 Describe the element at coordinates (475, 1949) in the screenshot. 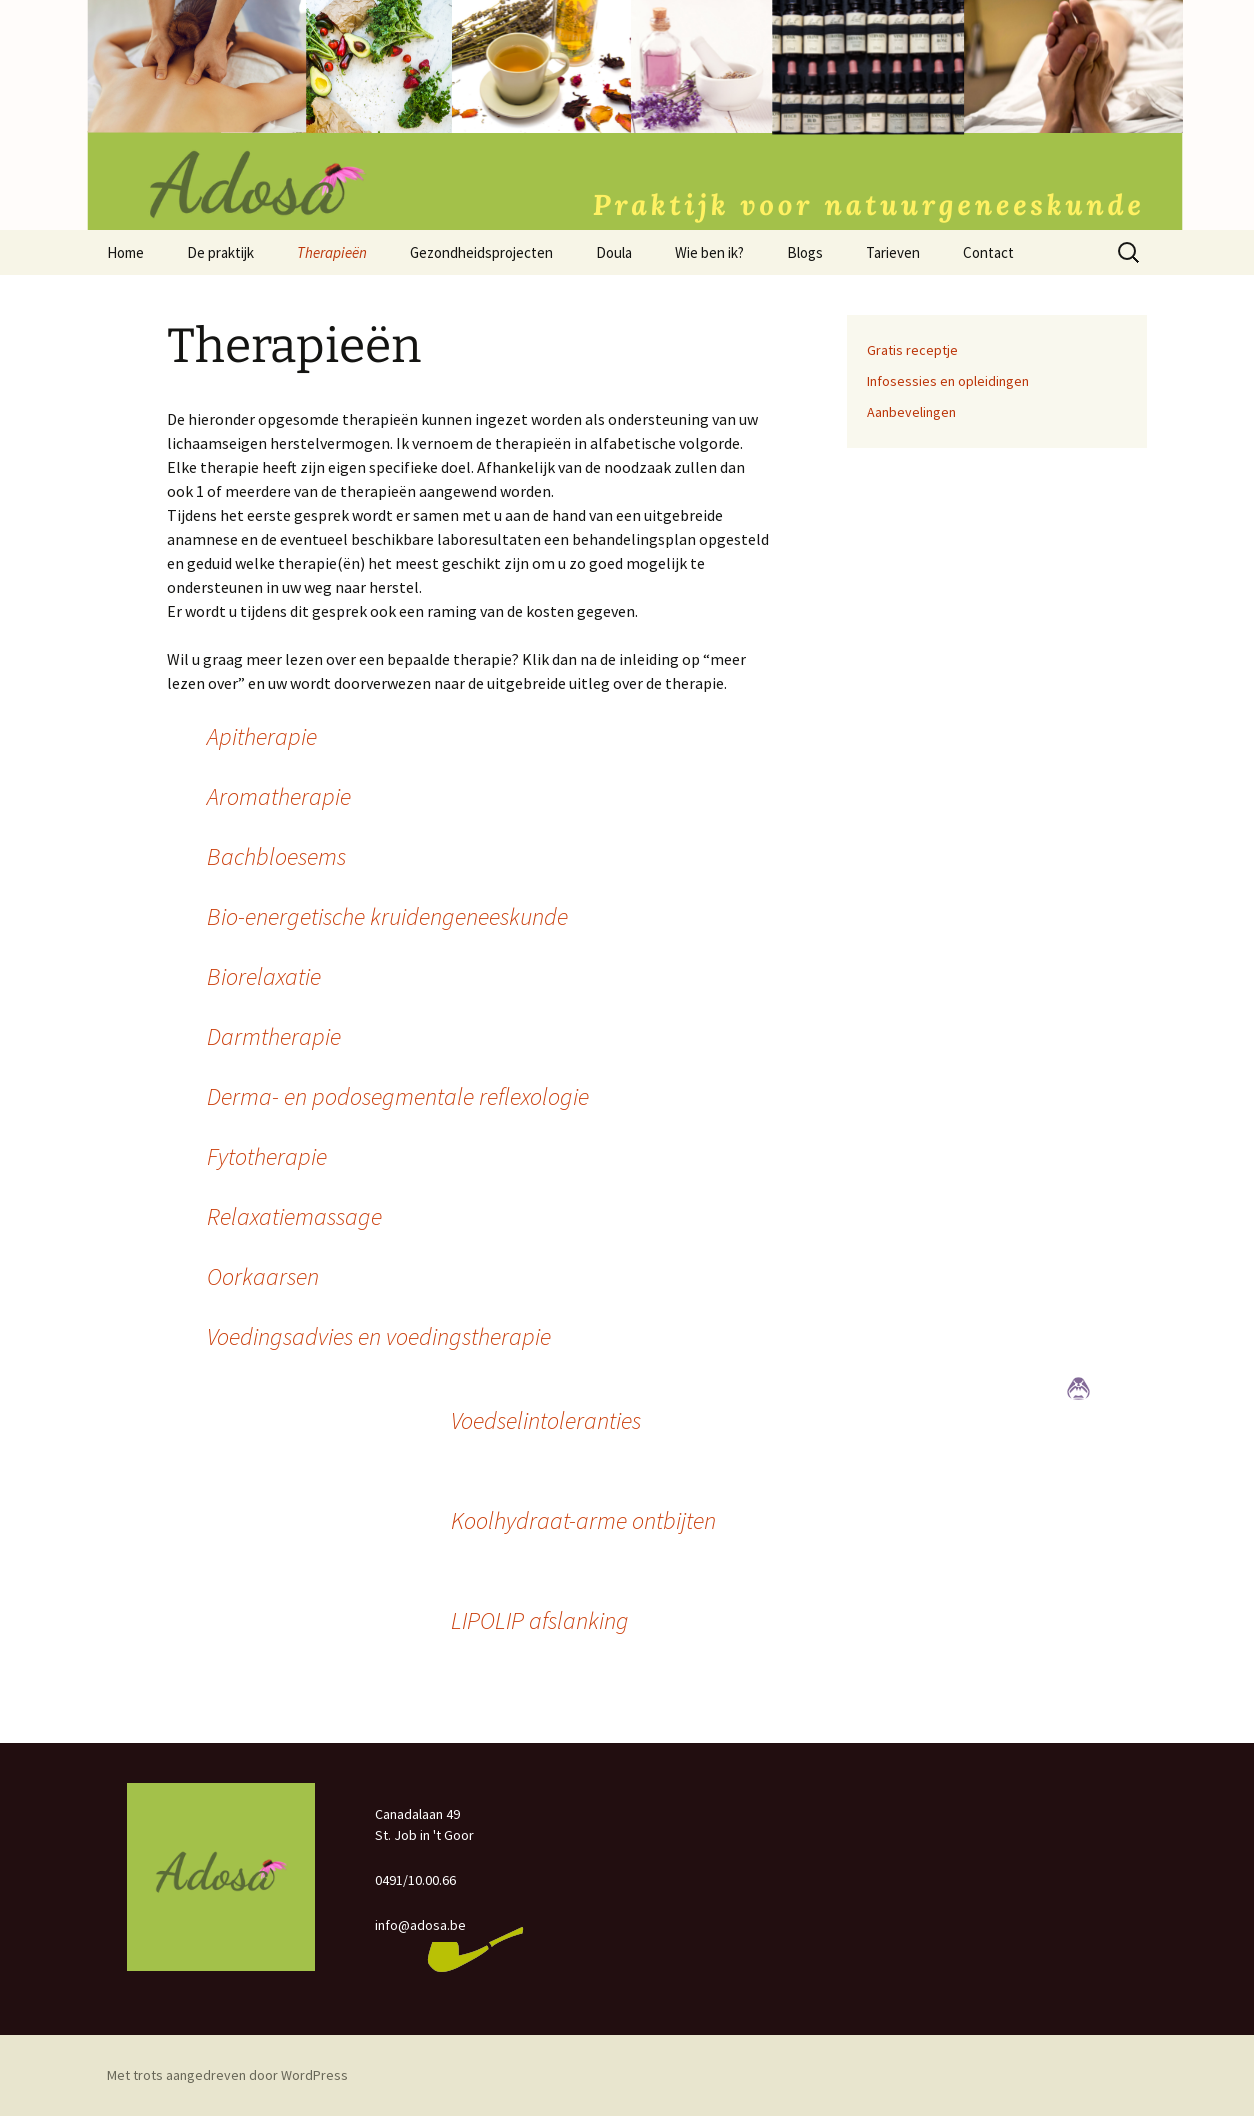

I see `indicates a smoking-permitted area or zone` at that location.